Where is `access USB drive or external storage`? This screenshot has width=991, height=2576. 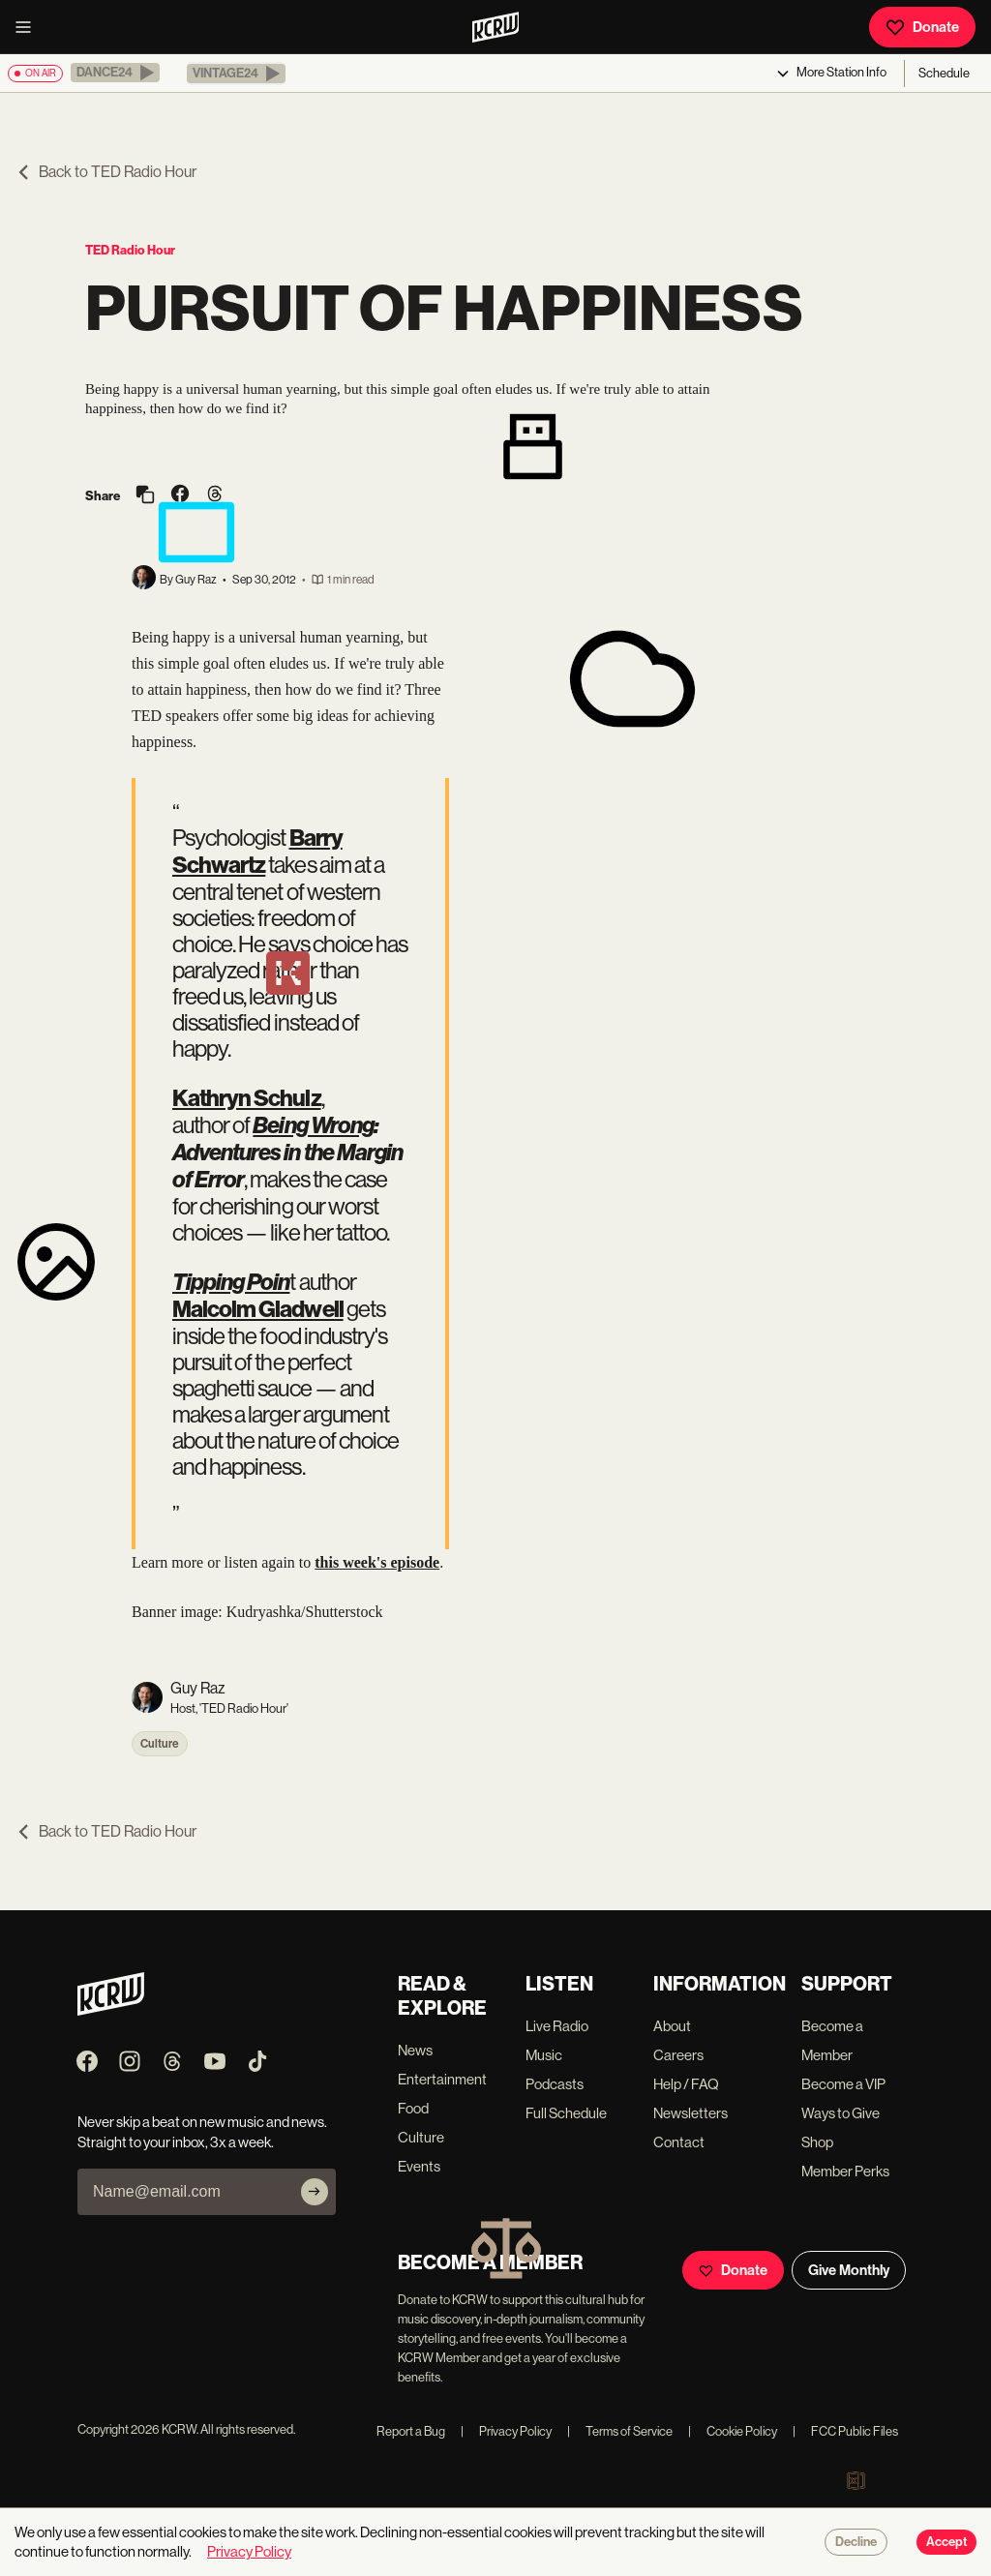
access USB drive or external storage is located at coordinates (532, 446).